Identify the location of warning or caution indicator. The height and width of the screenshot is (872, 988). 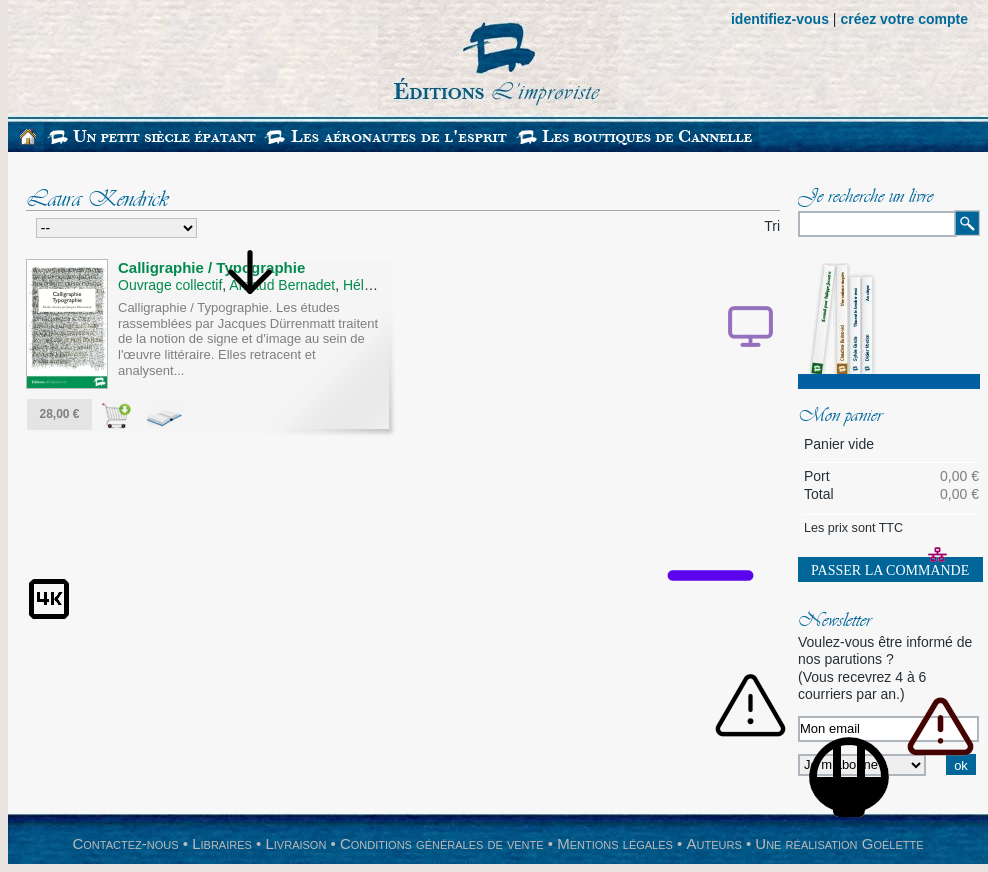
(940, 726).